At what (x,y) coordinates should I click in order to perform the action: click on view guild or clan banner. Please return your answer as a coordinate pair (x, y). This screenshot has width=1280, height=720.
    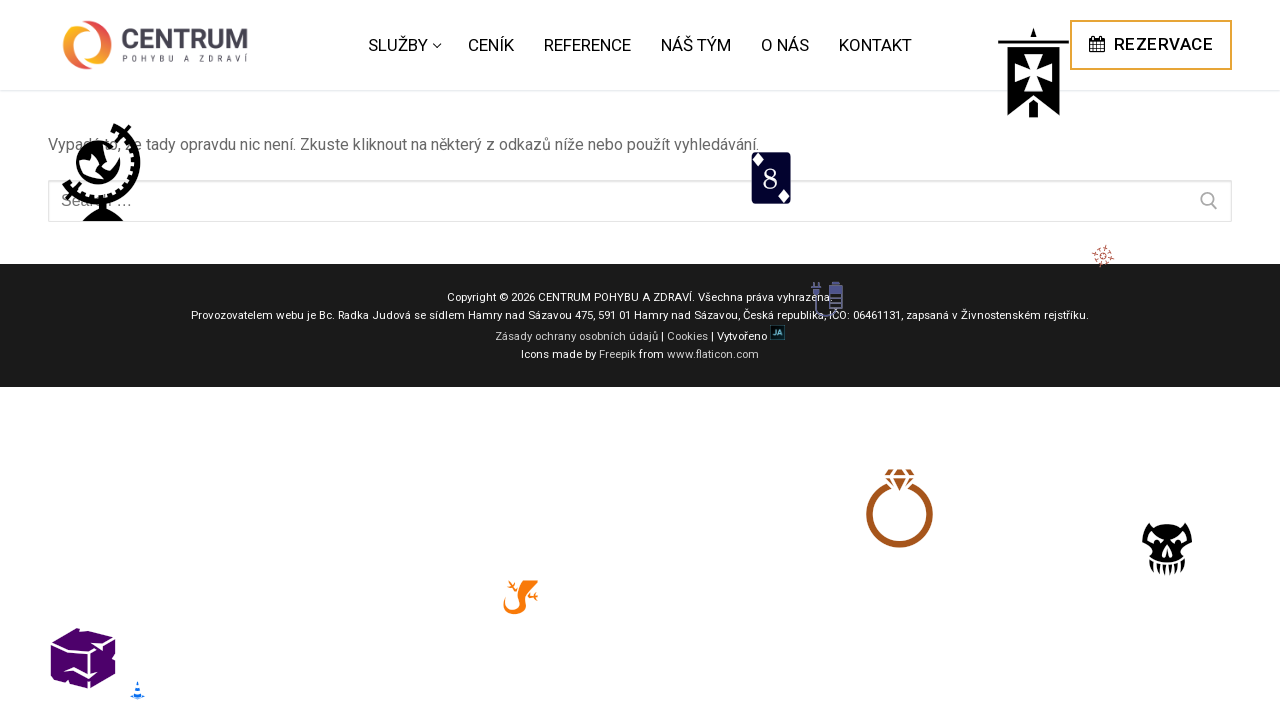
    Looking at the image, I should click on (1033, 72).